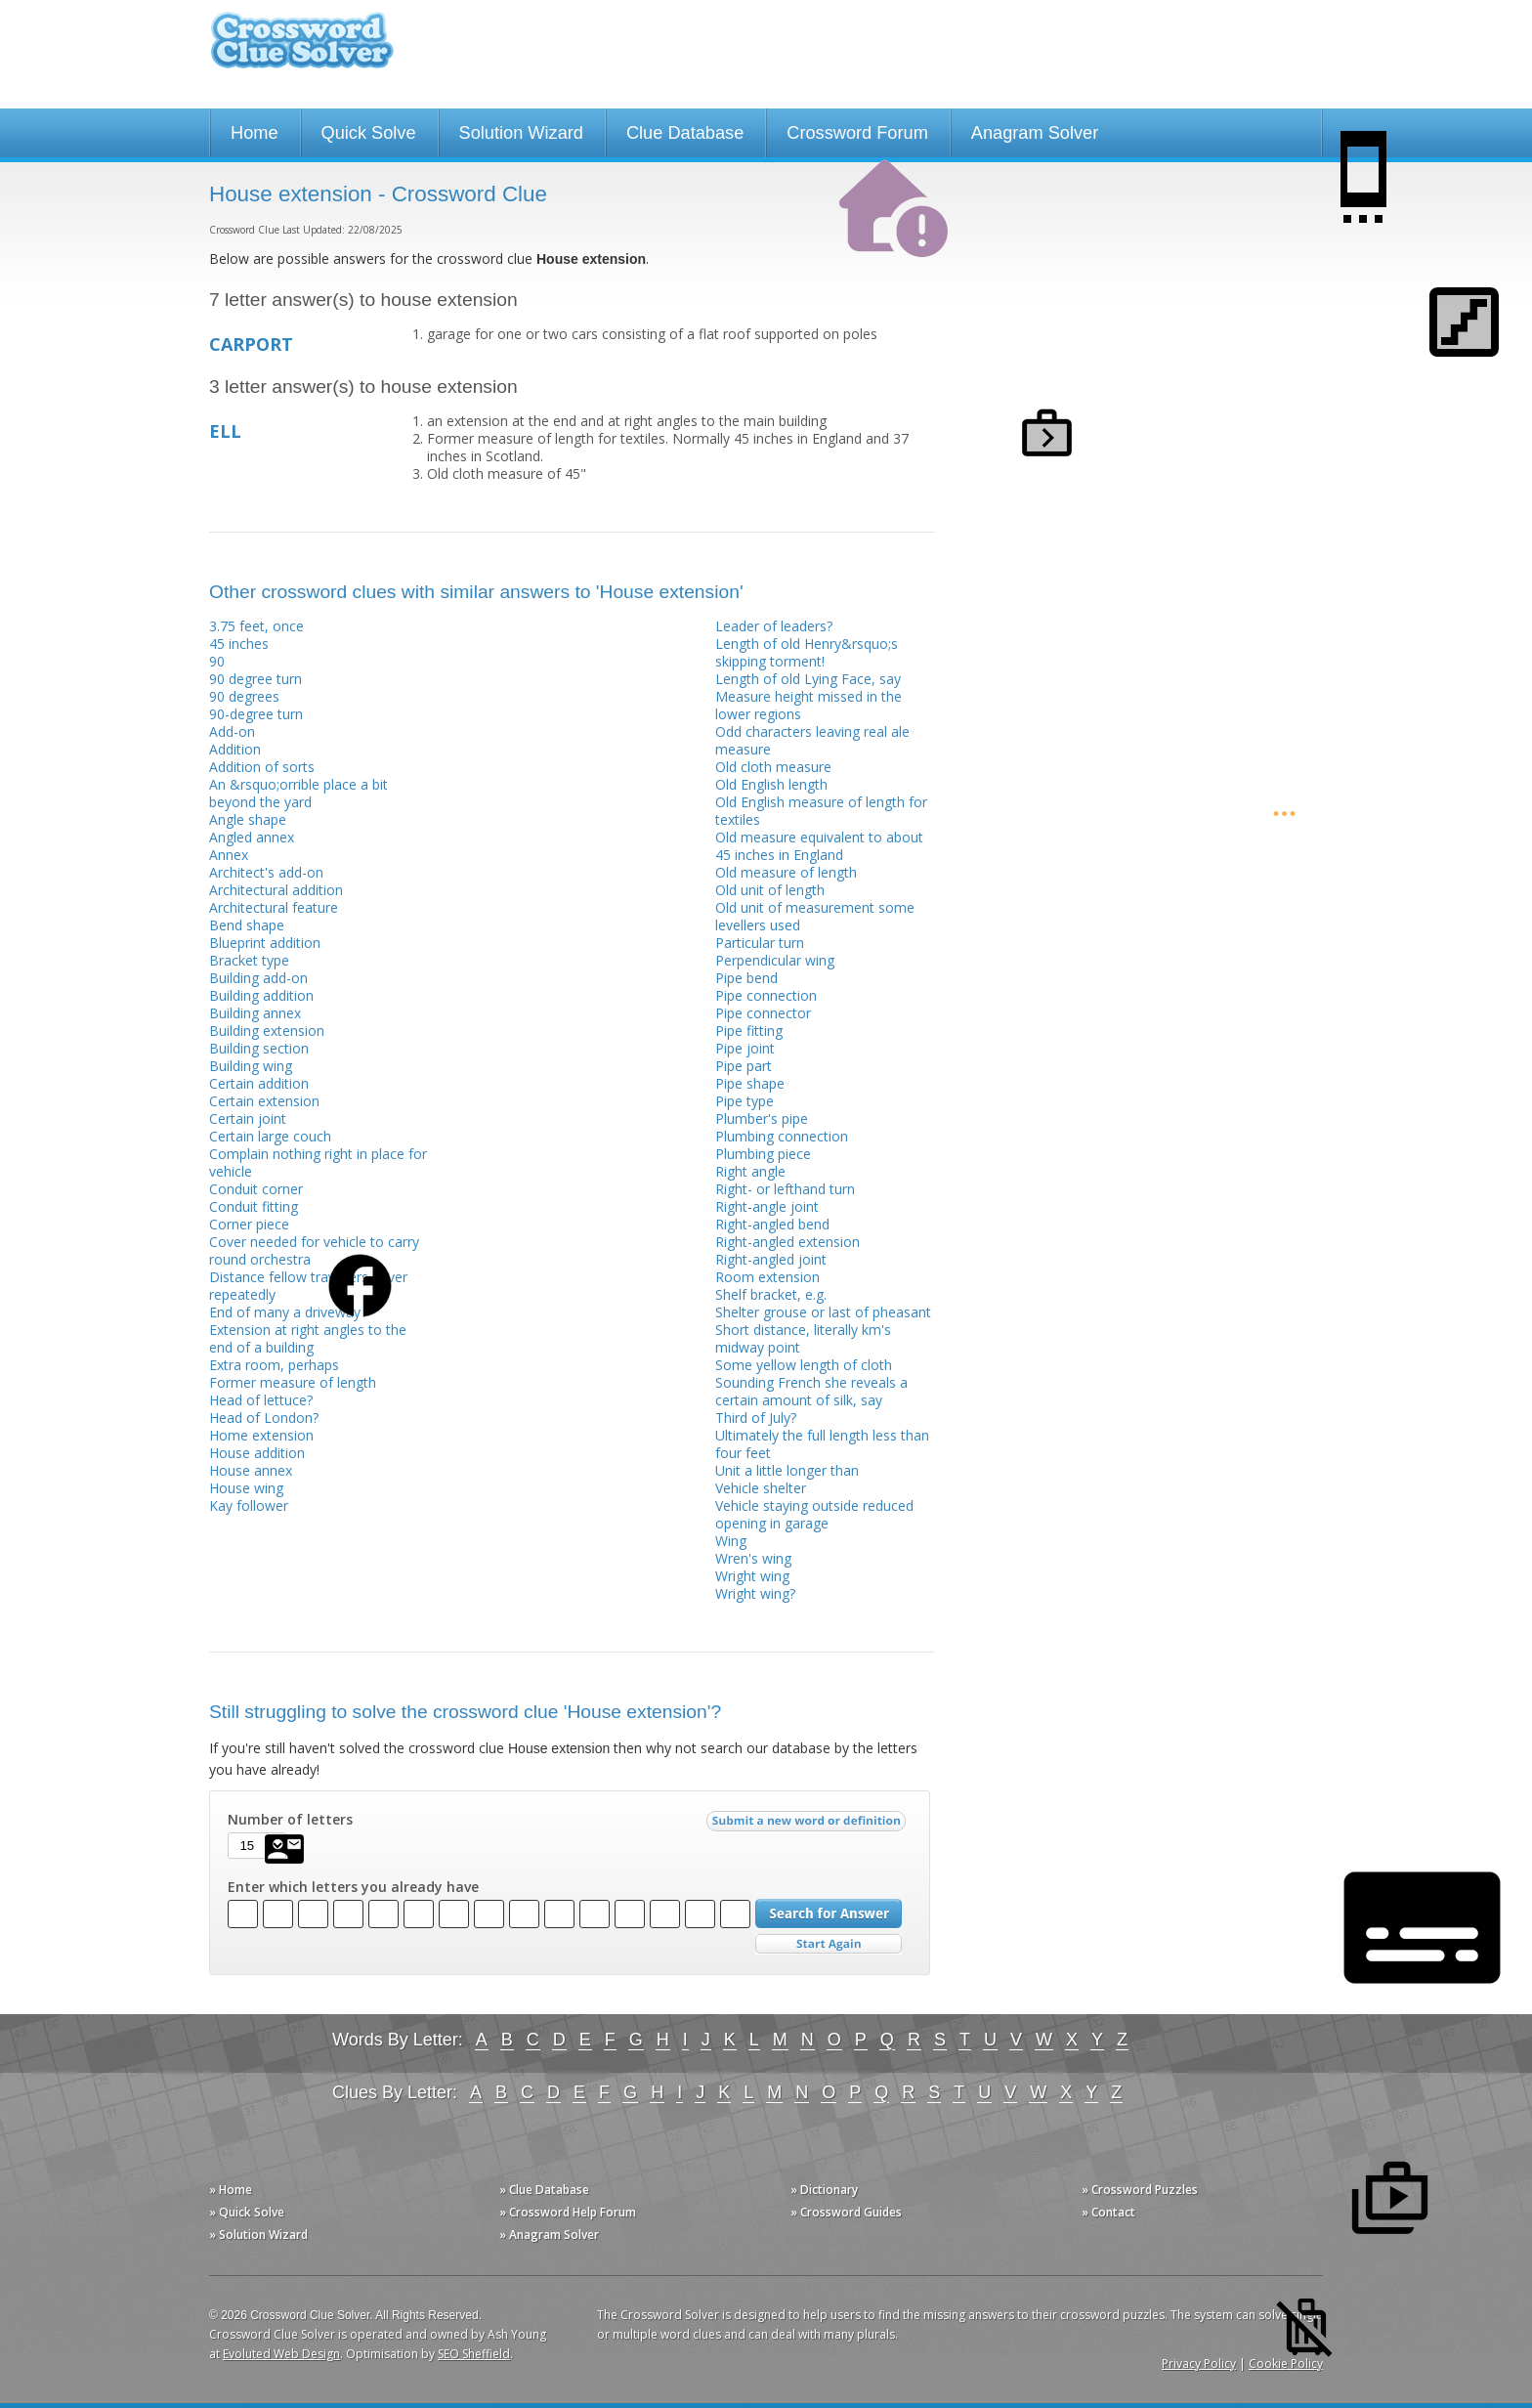 The image size is (1532, 2408). What do you see at coordinates (1363, 177) in the screenshot?
I see `access mobile device settings` at bounding box center [1363, 177].